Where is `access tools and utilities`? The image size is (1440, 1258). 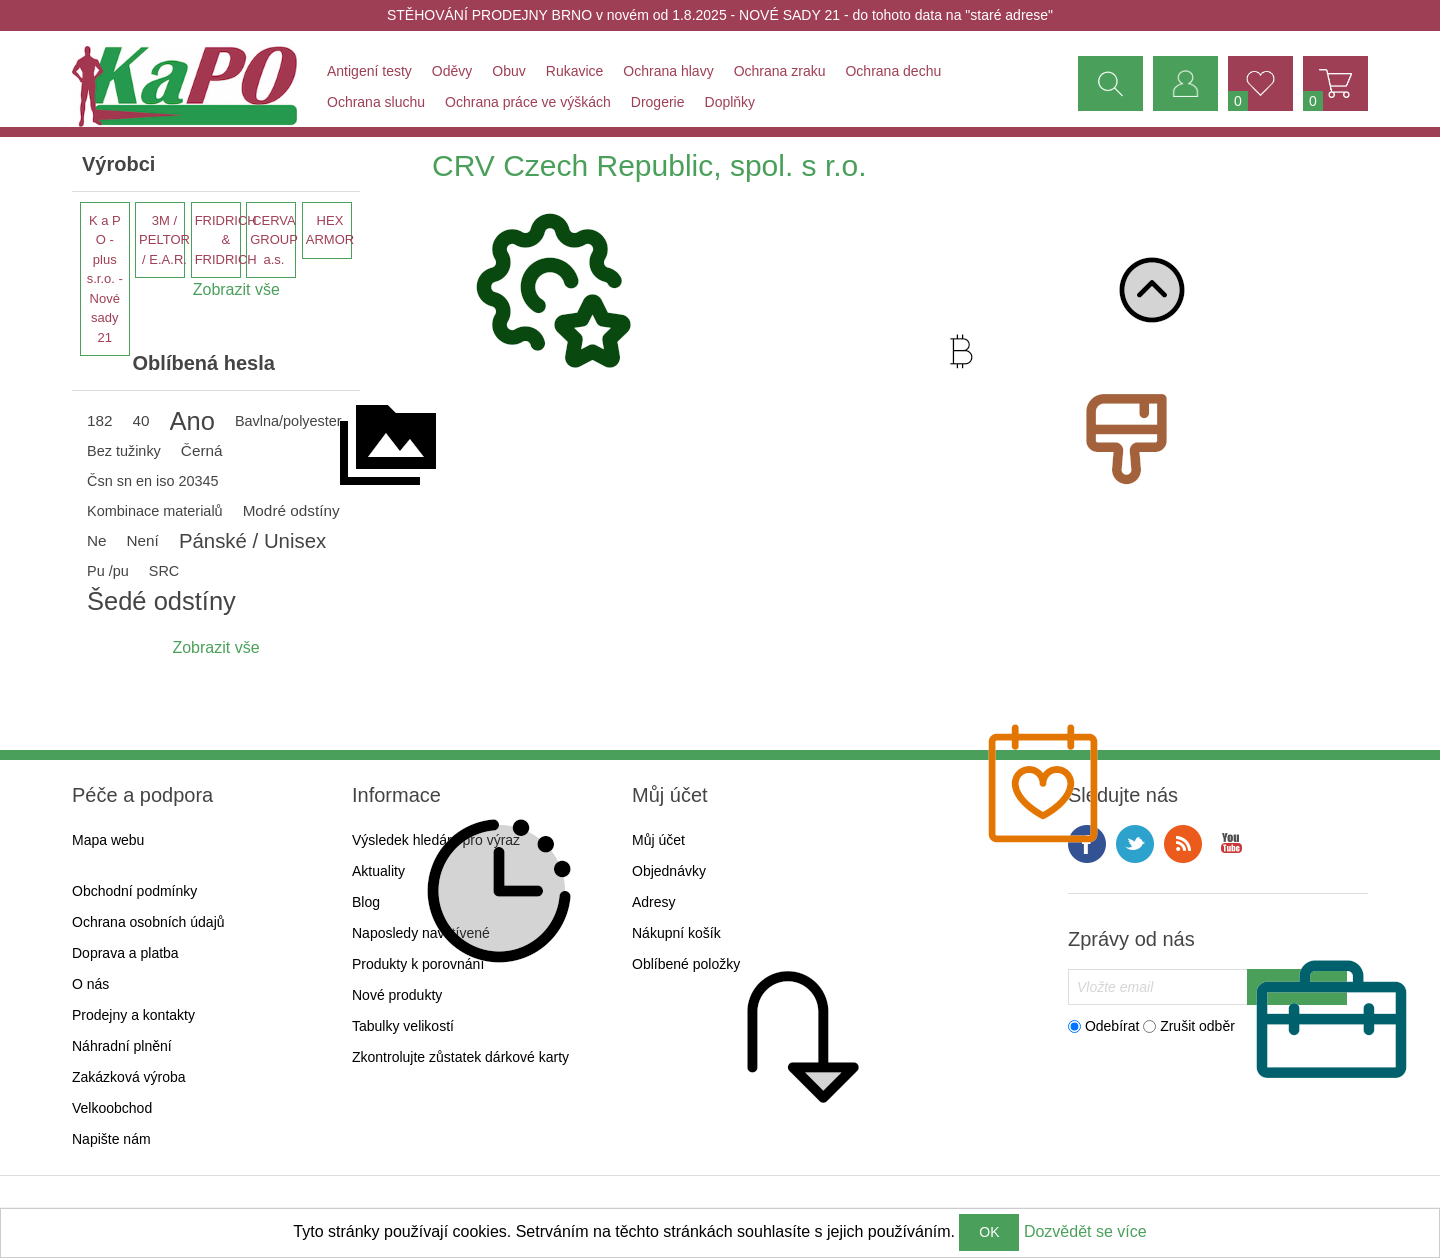
access tools and utilities is located at coordinates (1331, 1024).